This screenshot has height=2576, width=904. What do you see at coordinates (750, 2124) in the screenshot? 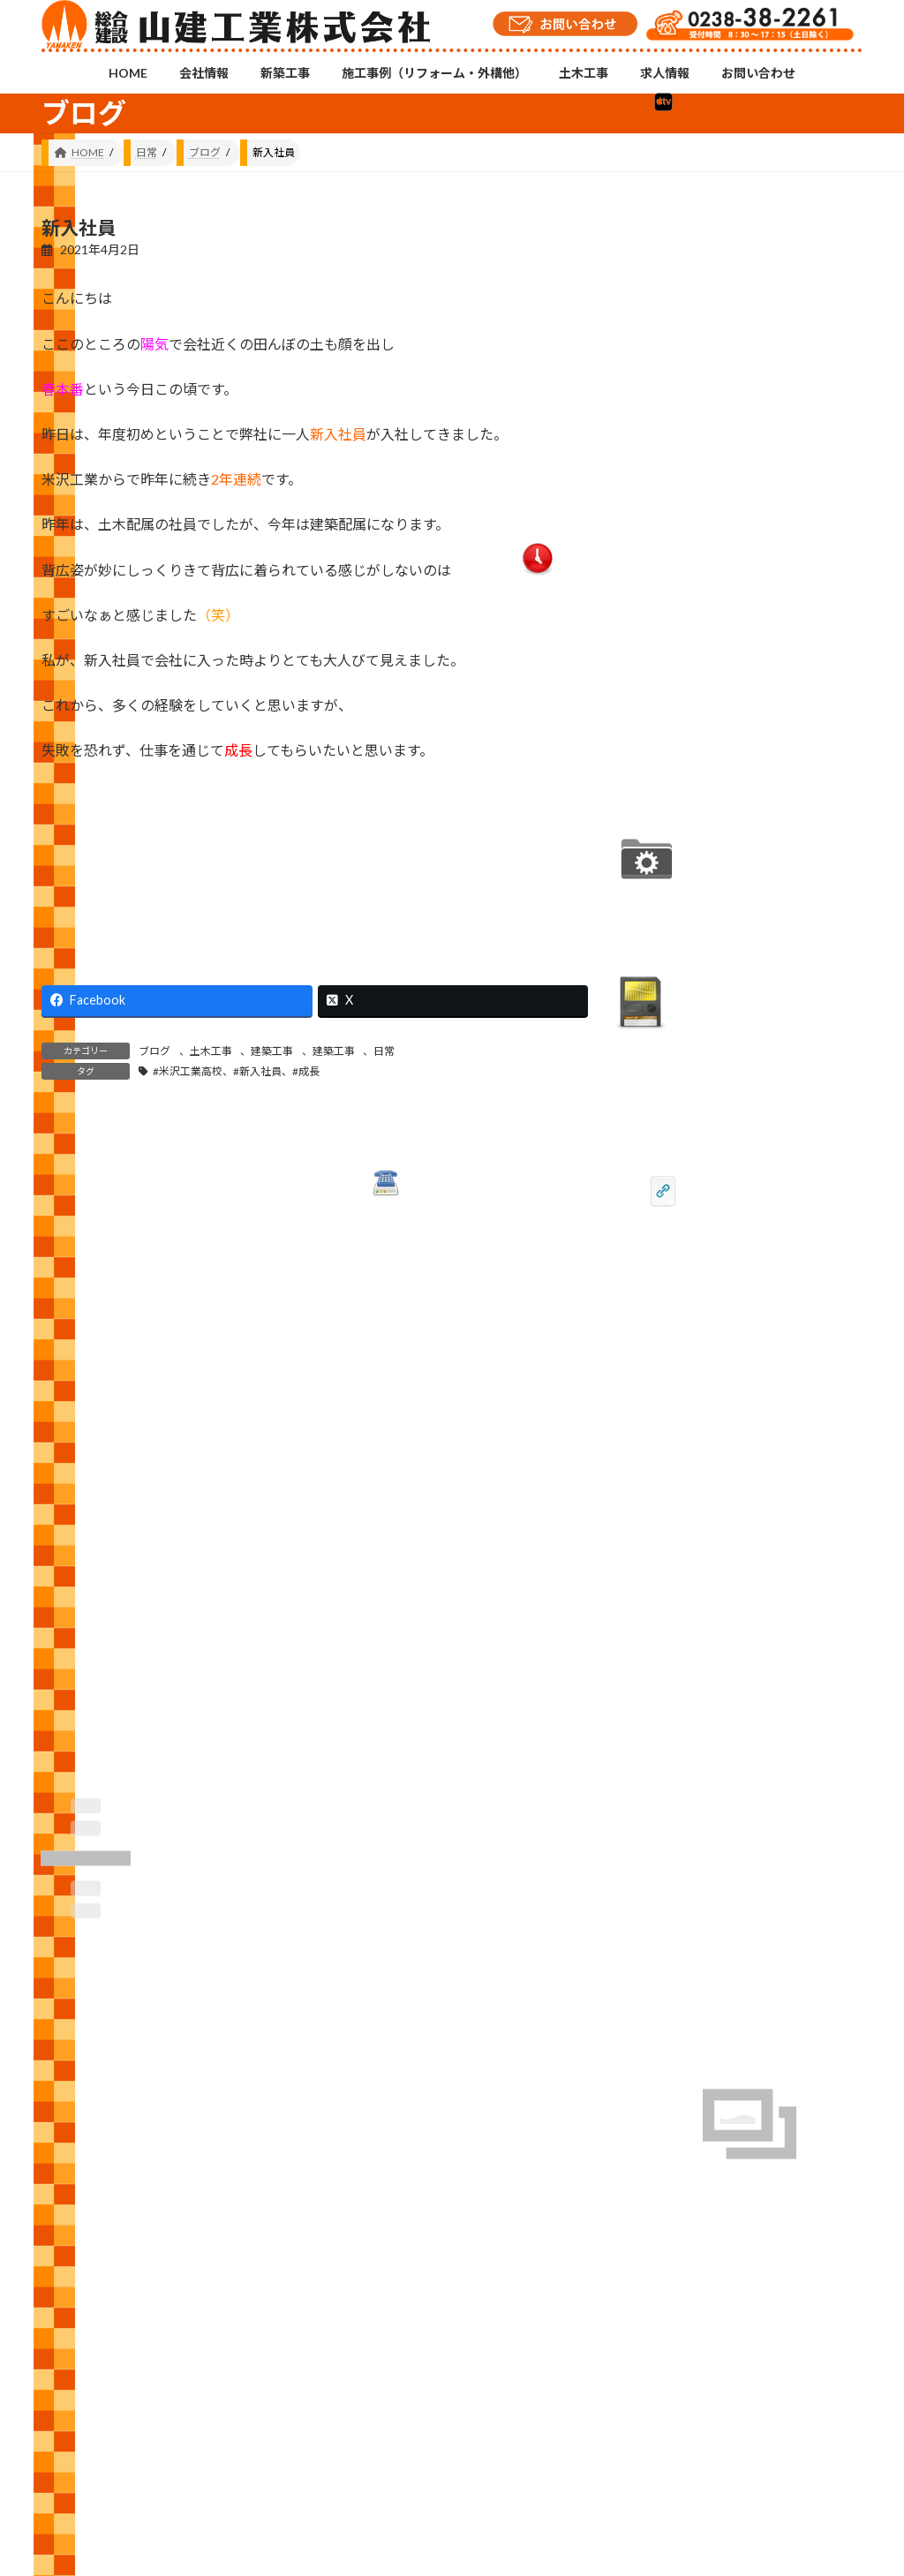
I see `indicates a photo or image collection` at bounding box center [750, 2124].